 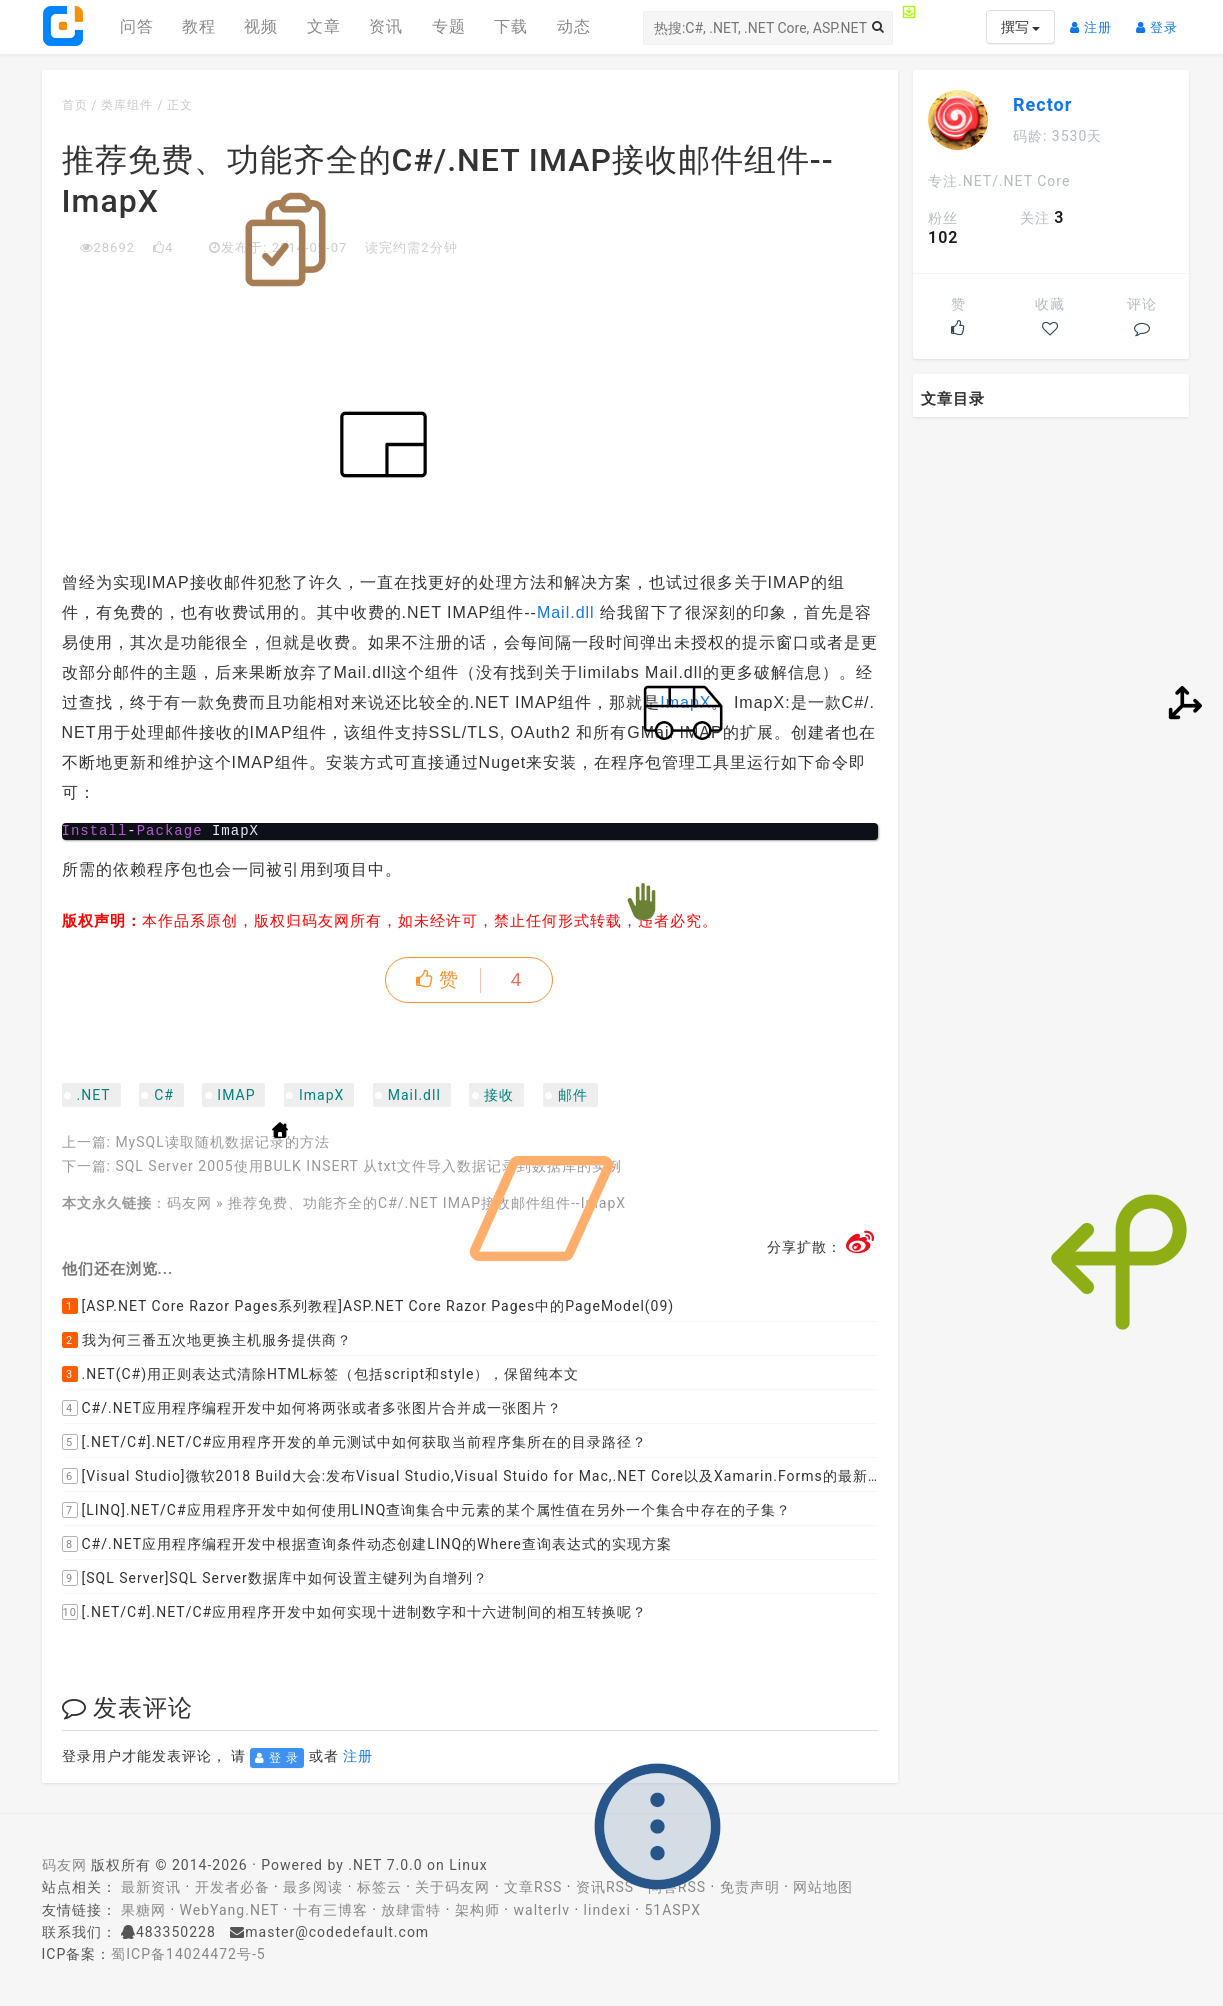 I want to click on mark task or document as complete, so click(x=285, y=239).